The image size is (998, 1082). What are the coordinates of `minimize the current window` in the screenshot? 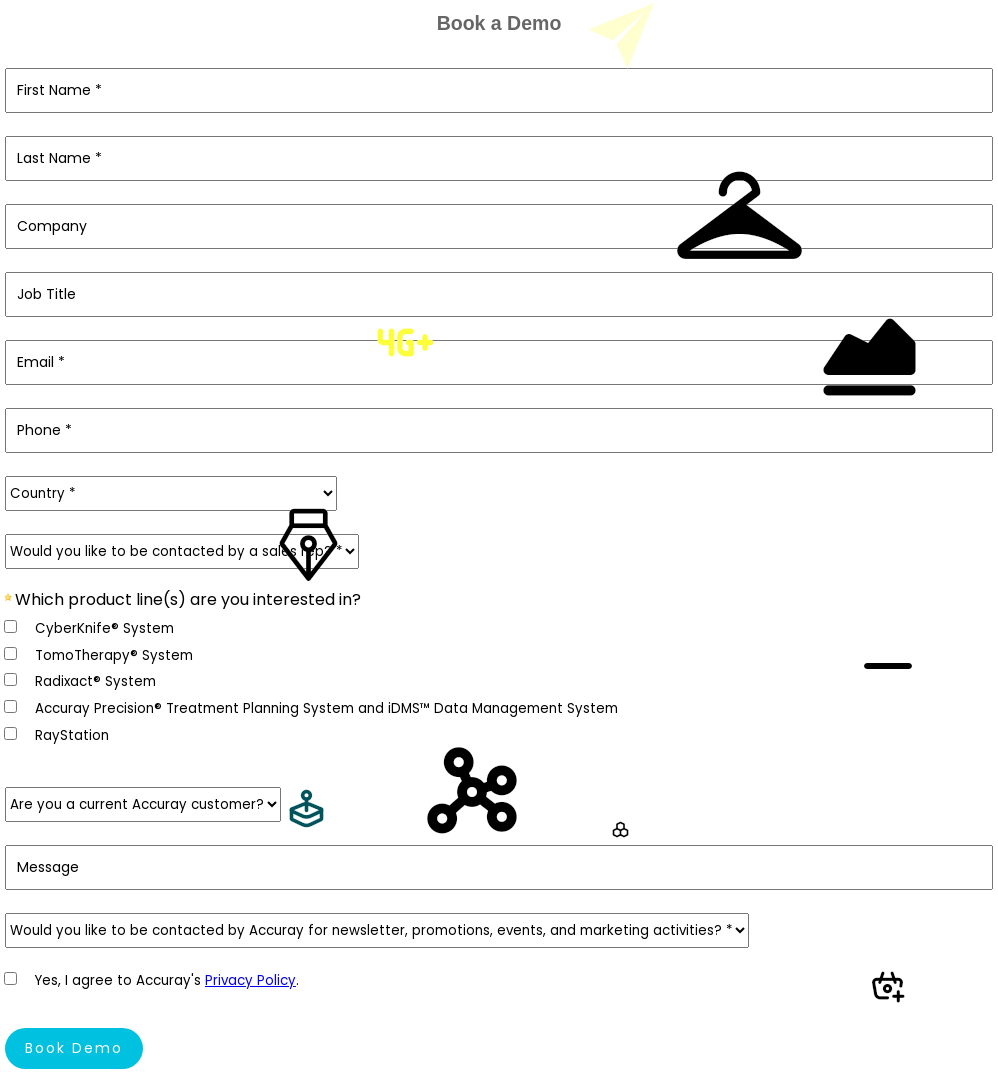 It's located at (888, 651).